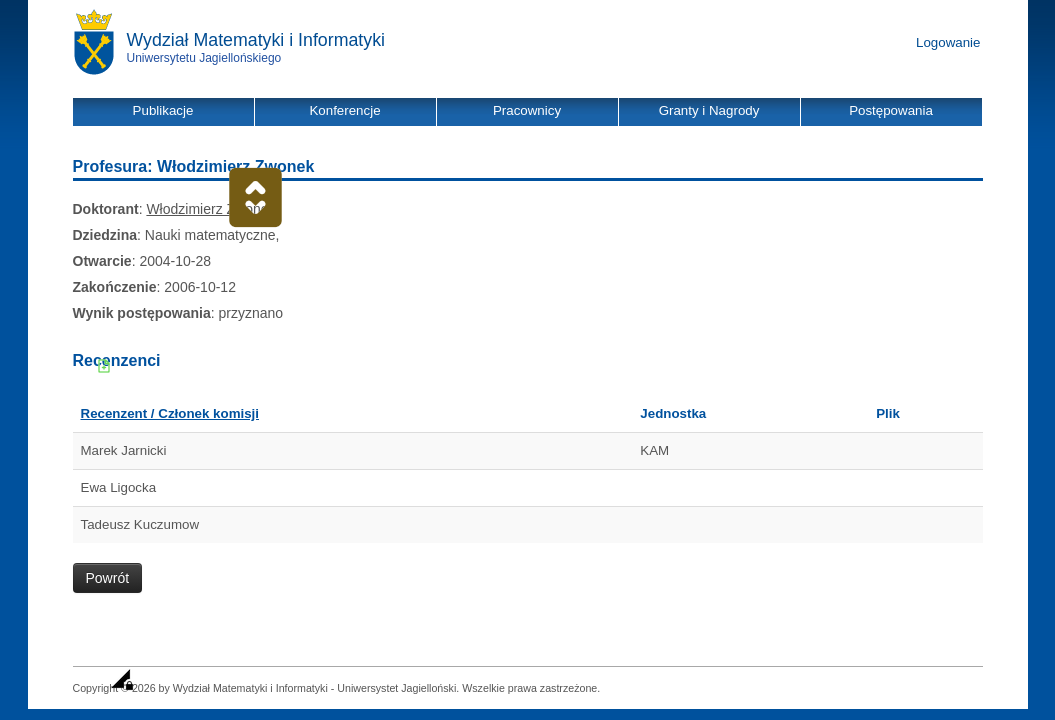  What do you see at coordinates (255, 197) in the screenshot?
I see `access elevator controls or floor selection` at bounding box center [255, 197].